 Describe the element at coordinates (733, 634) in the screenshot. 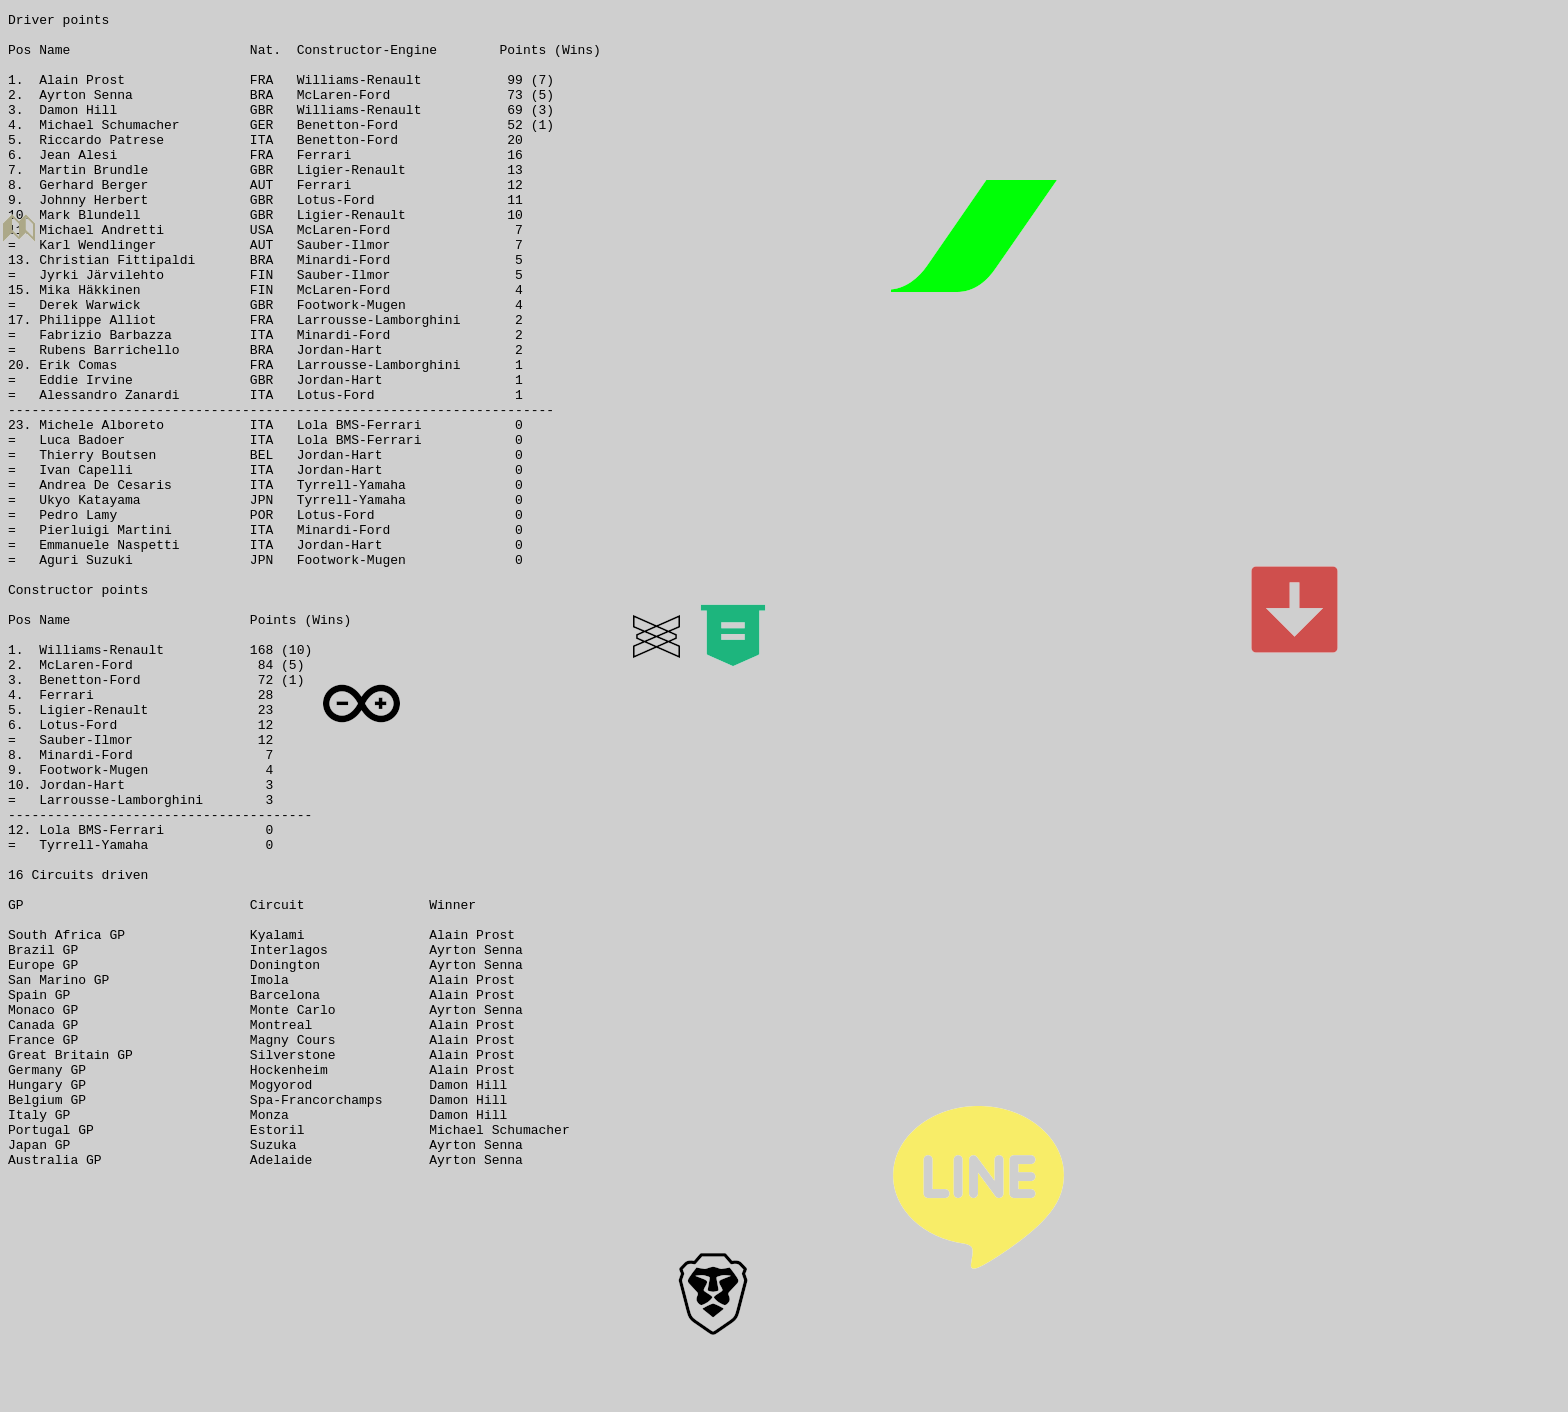

I see `honor badge or achievement indicator` at that location.